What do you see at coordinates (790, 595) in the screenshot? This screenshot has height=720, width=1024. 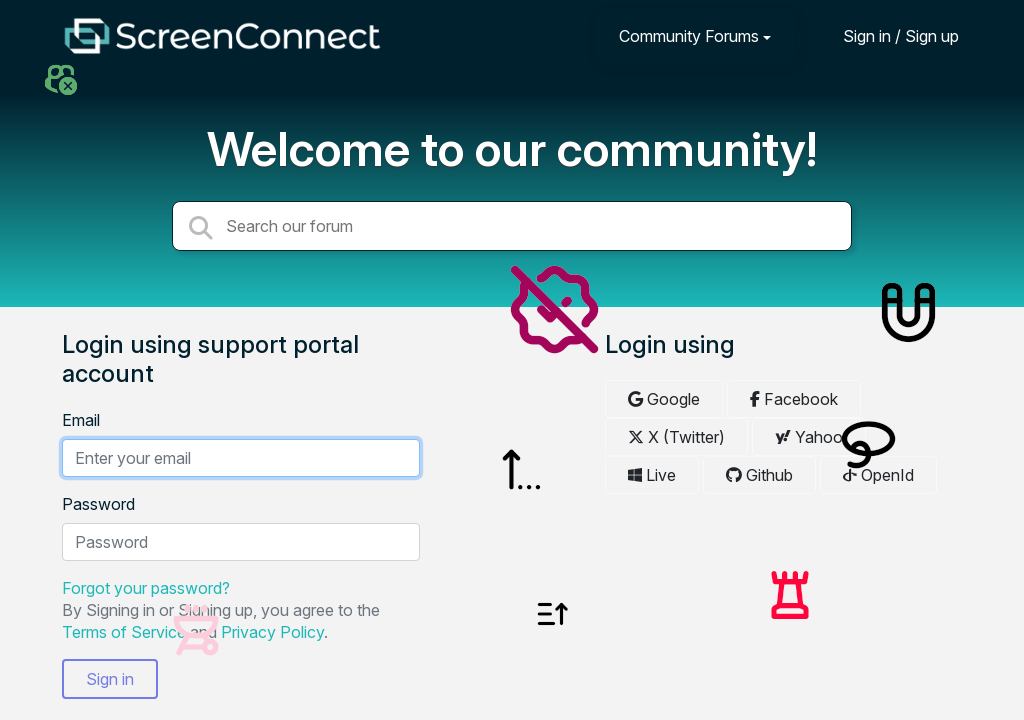 I see `play chess or access chess game` at bounding box center [790, 595].